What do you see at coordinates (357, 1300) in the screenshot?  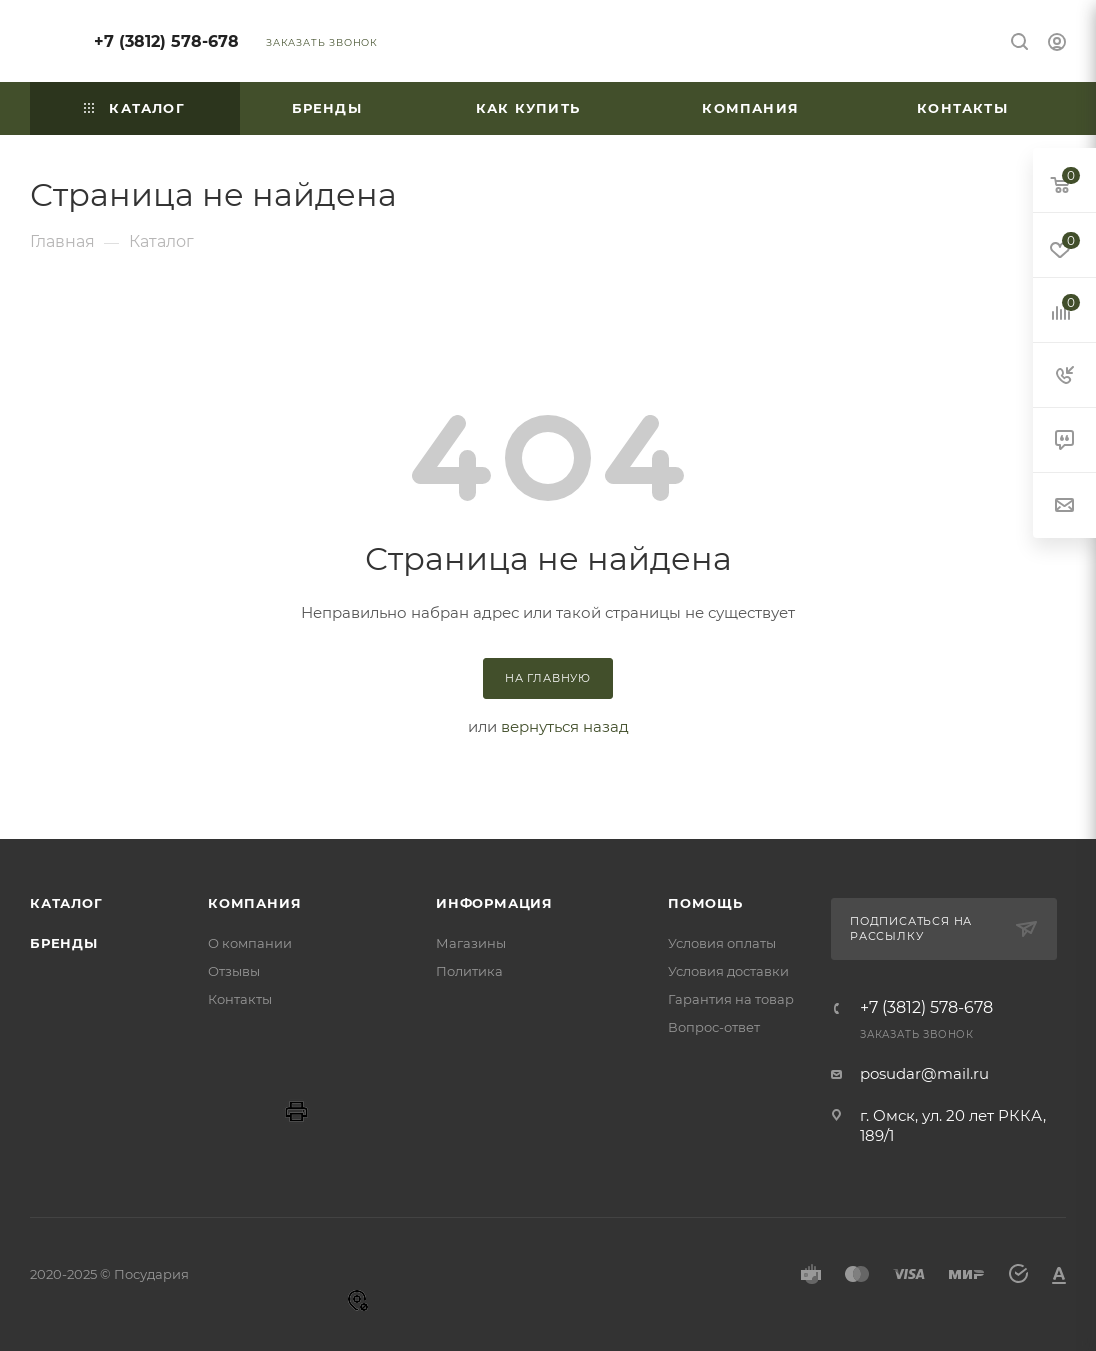 I see `cancel or remove a location pin` at bounding box center [357, 1300].